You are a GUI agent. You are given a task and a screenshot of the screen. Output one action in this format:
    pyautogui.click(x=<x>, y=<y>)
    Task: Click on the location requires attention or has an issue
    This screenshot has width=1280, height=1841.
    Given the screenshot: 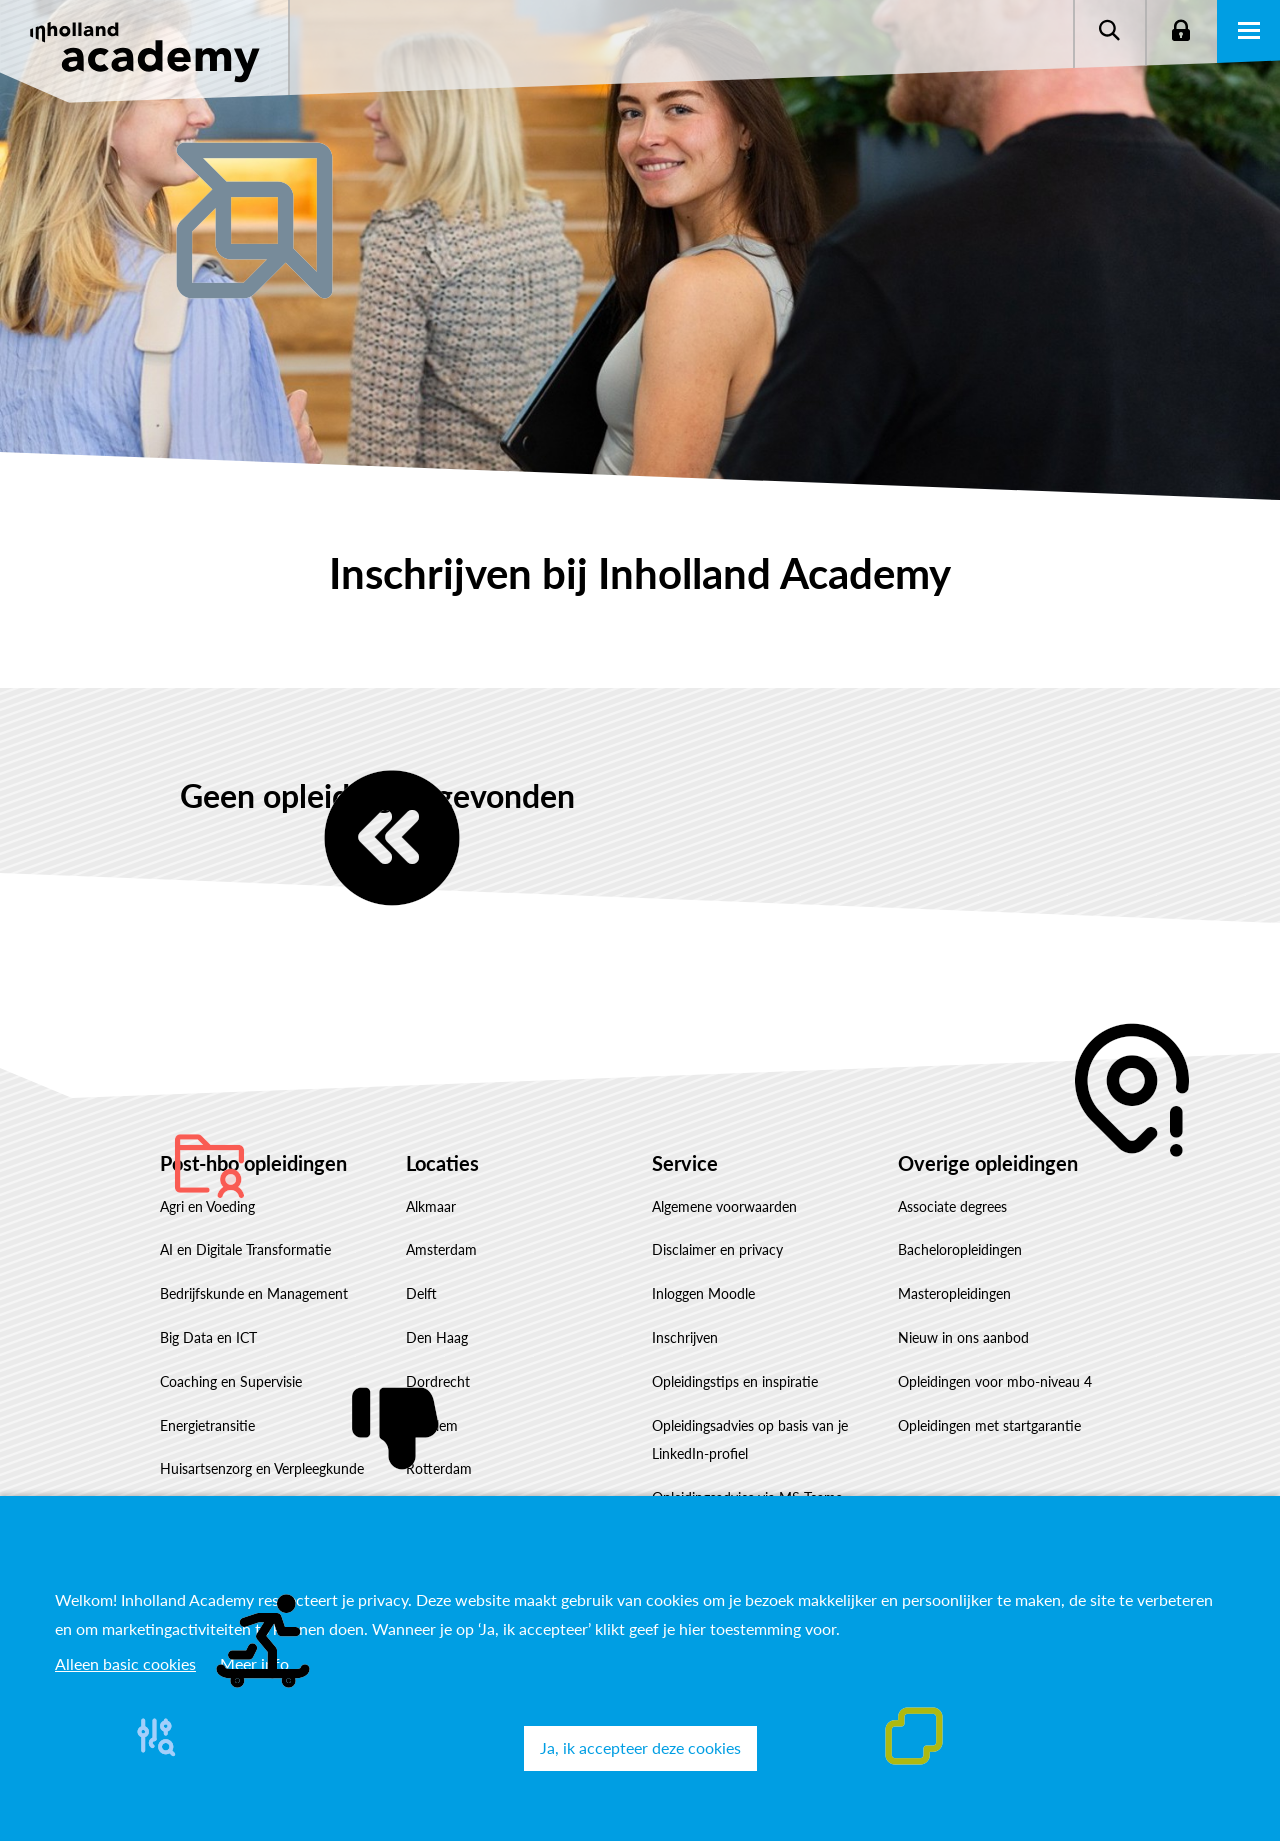 What is the action you would take?
    pyautogui.click(x=1132, y=1087)
    